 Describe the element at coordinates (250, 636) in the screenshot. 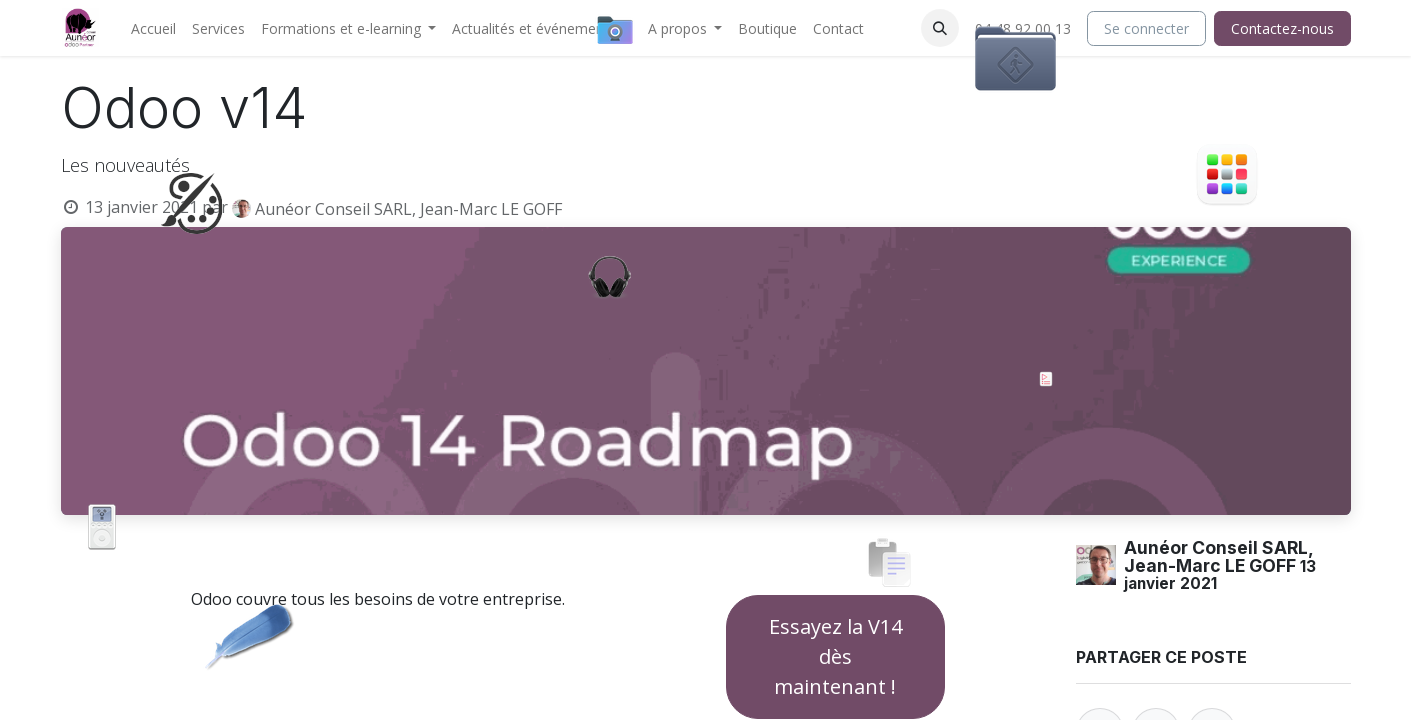

I see `launch the Tk GUI toolkit framework` at that location.